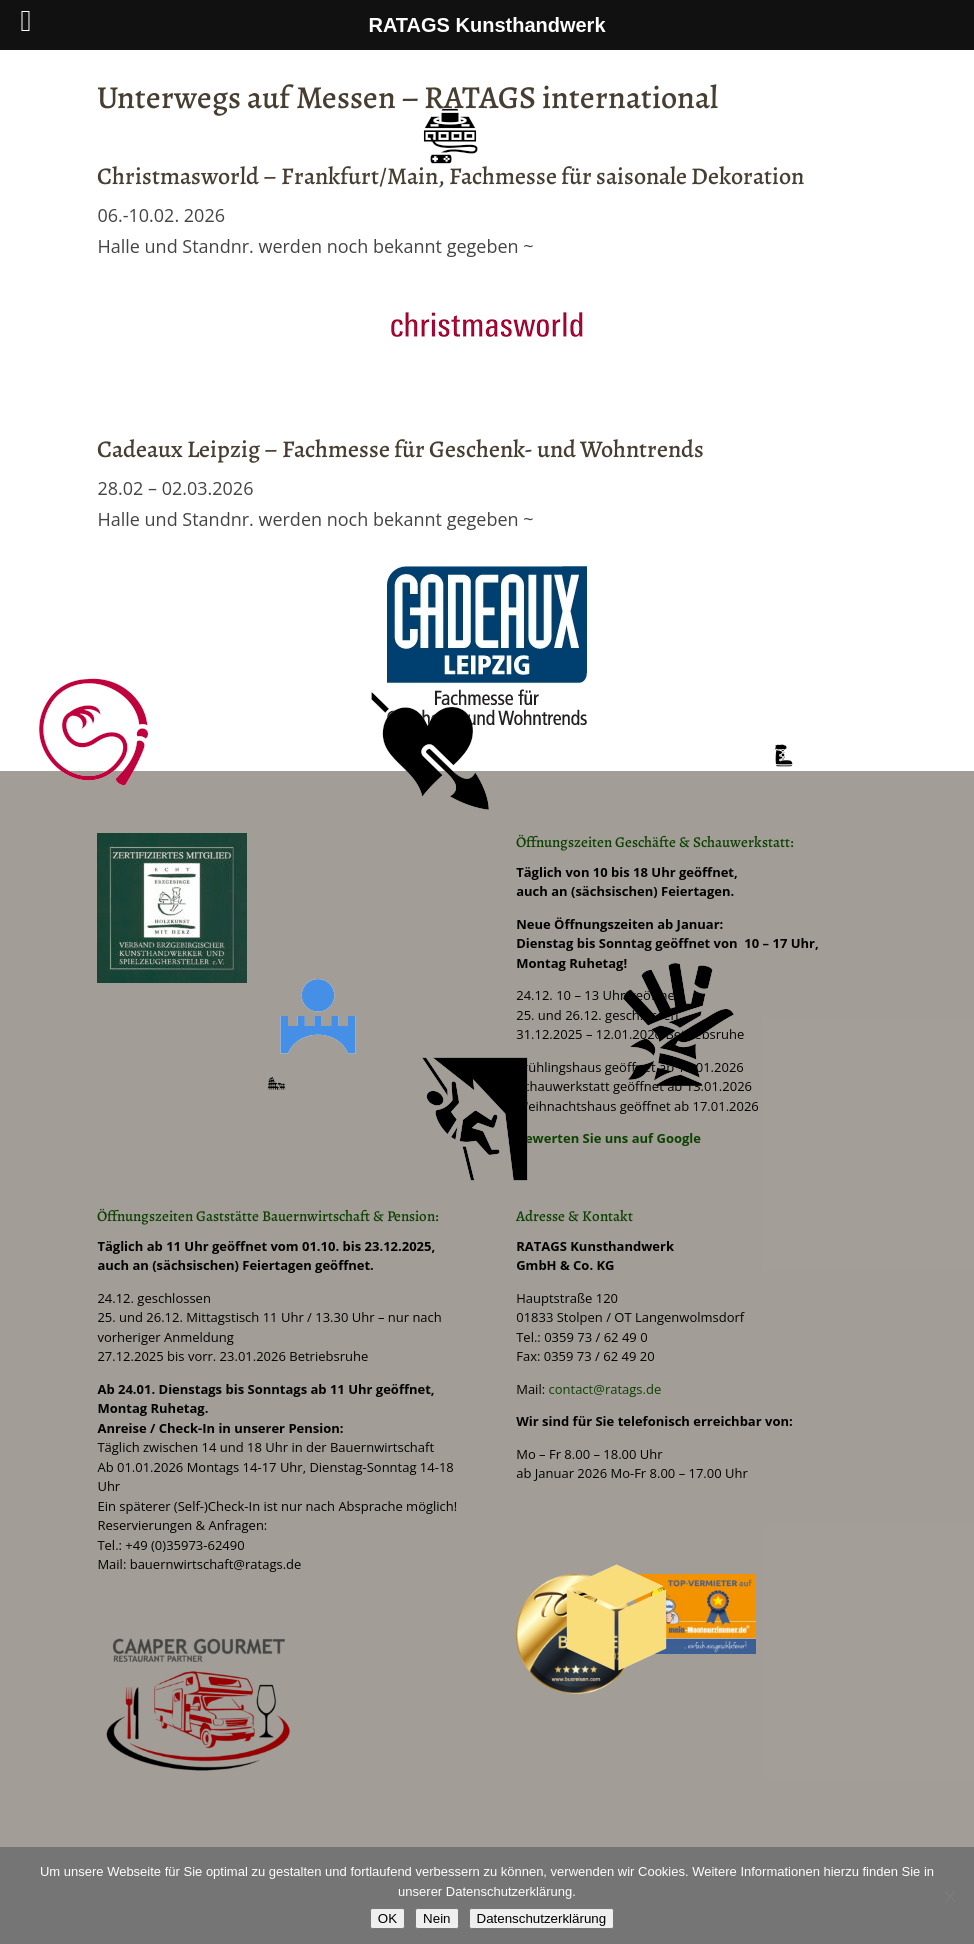 This screenshot has height=1944, width=974. Describe the element at coordinates (783, 755) in the screenshot. I see `select winter boot equipment` at that location.